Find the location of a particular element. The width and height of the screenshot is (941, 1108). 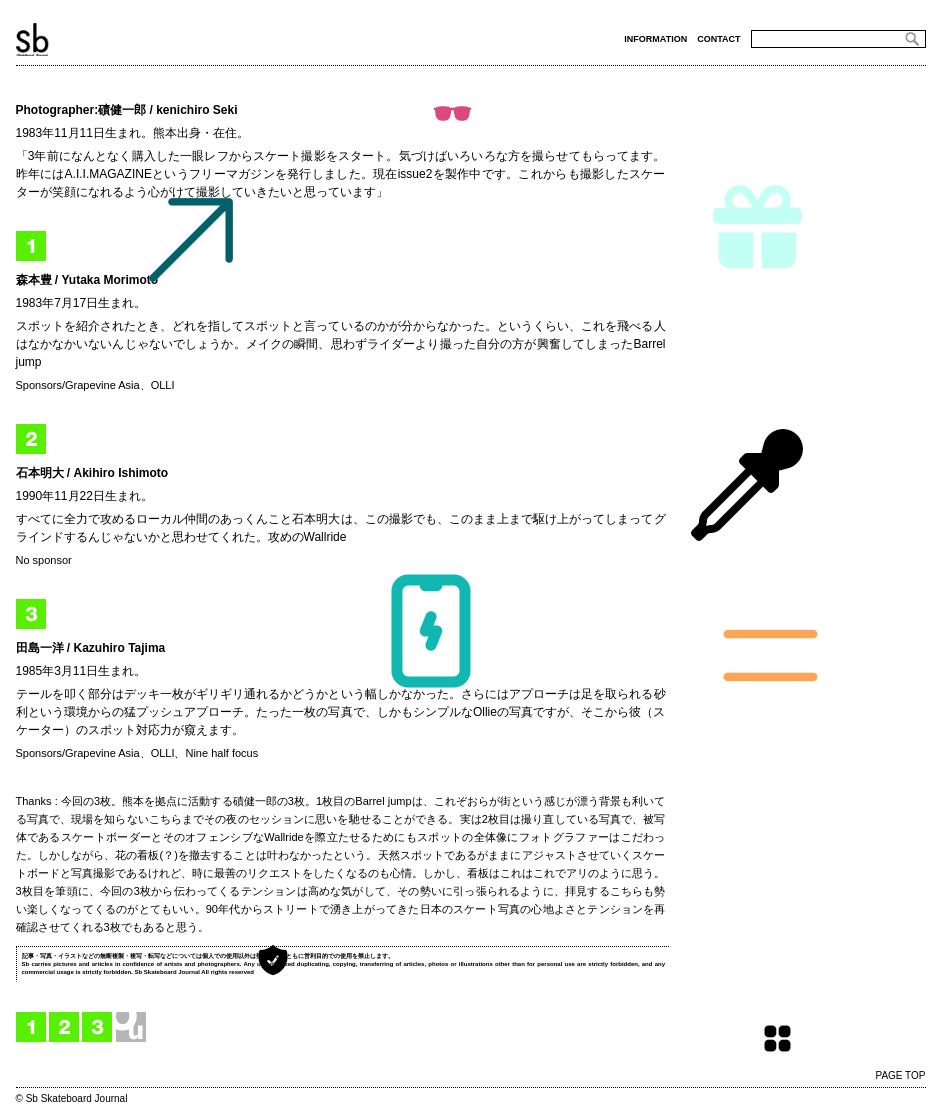

indicates device is currently charging is located at coordinates (431, 631).